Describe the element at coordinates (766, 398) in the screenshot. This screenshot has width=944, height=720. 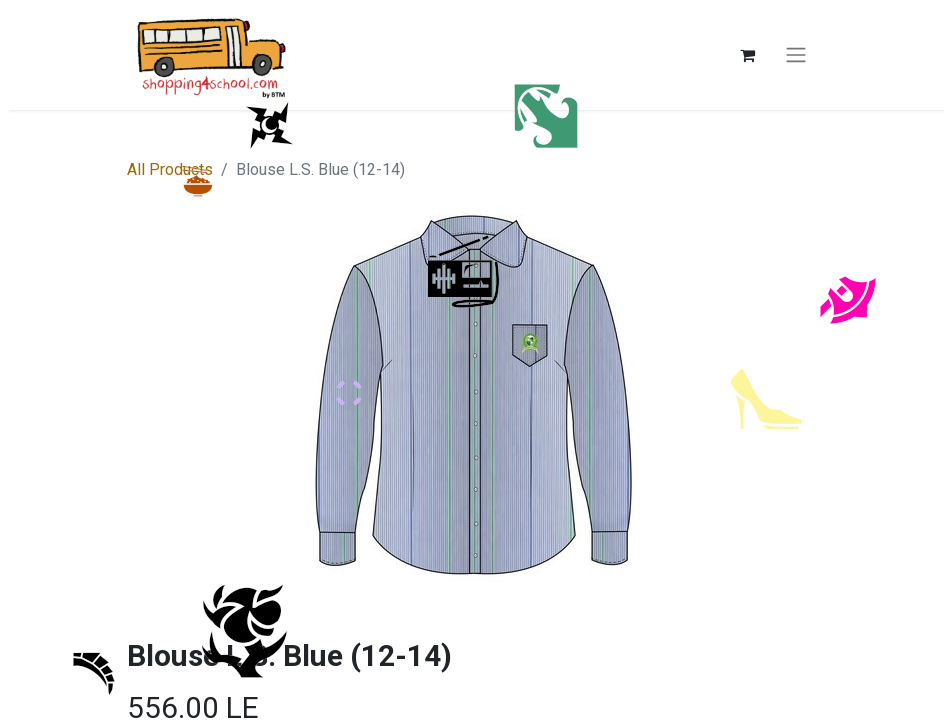
I see `browse women's footwear category` at that location.